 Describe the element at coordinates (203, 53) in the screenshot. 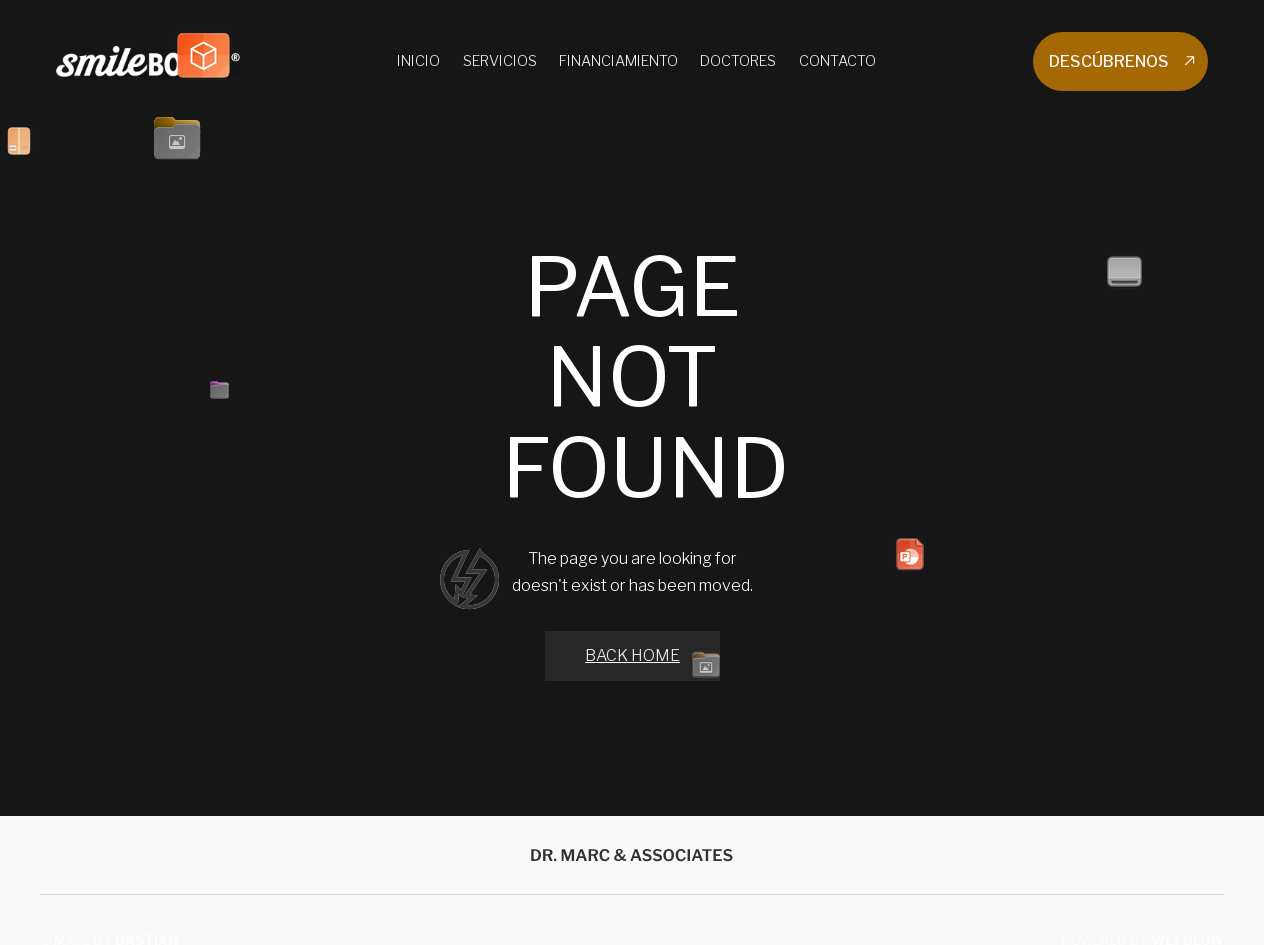

I see `open a 3D model file` at that location.